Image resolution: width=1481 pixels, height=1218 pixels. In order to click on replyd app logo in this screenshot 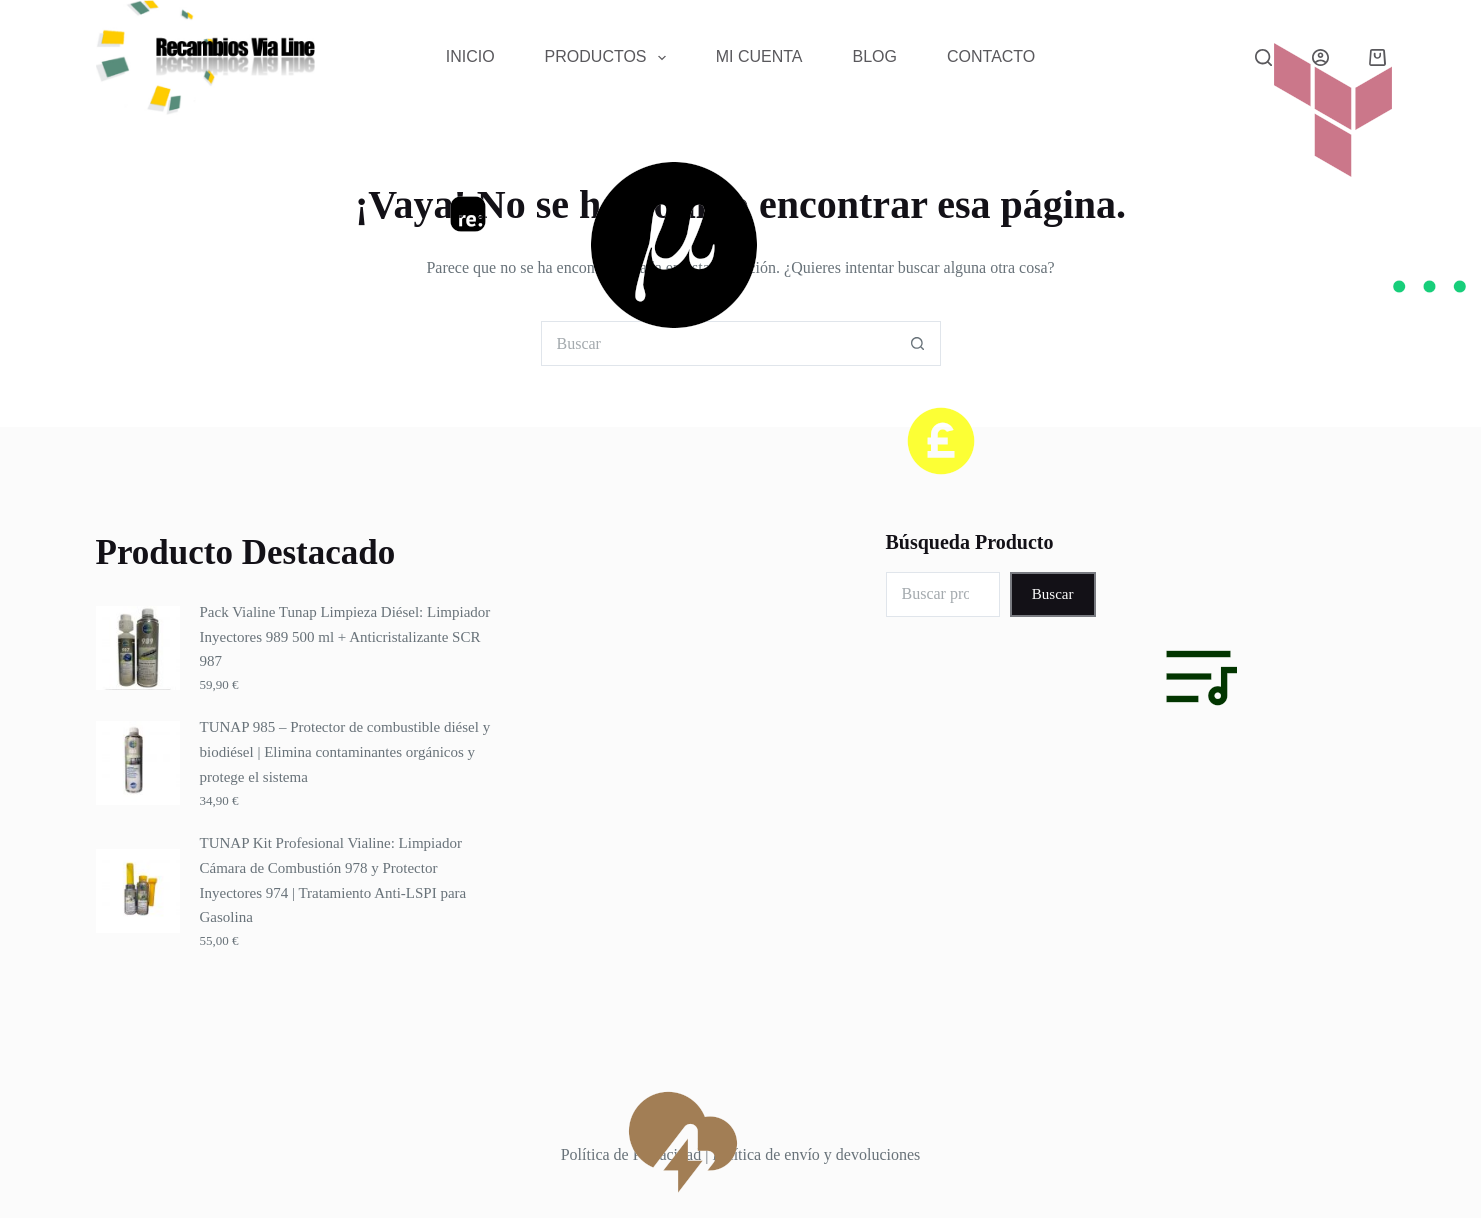, I will do `click(468, 214)`.